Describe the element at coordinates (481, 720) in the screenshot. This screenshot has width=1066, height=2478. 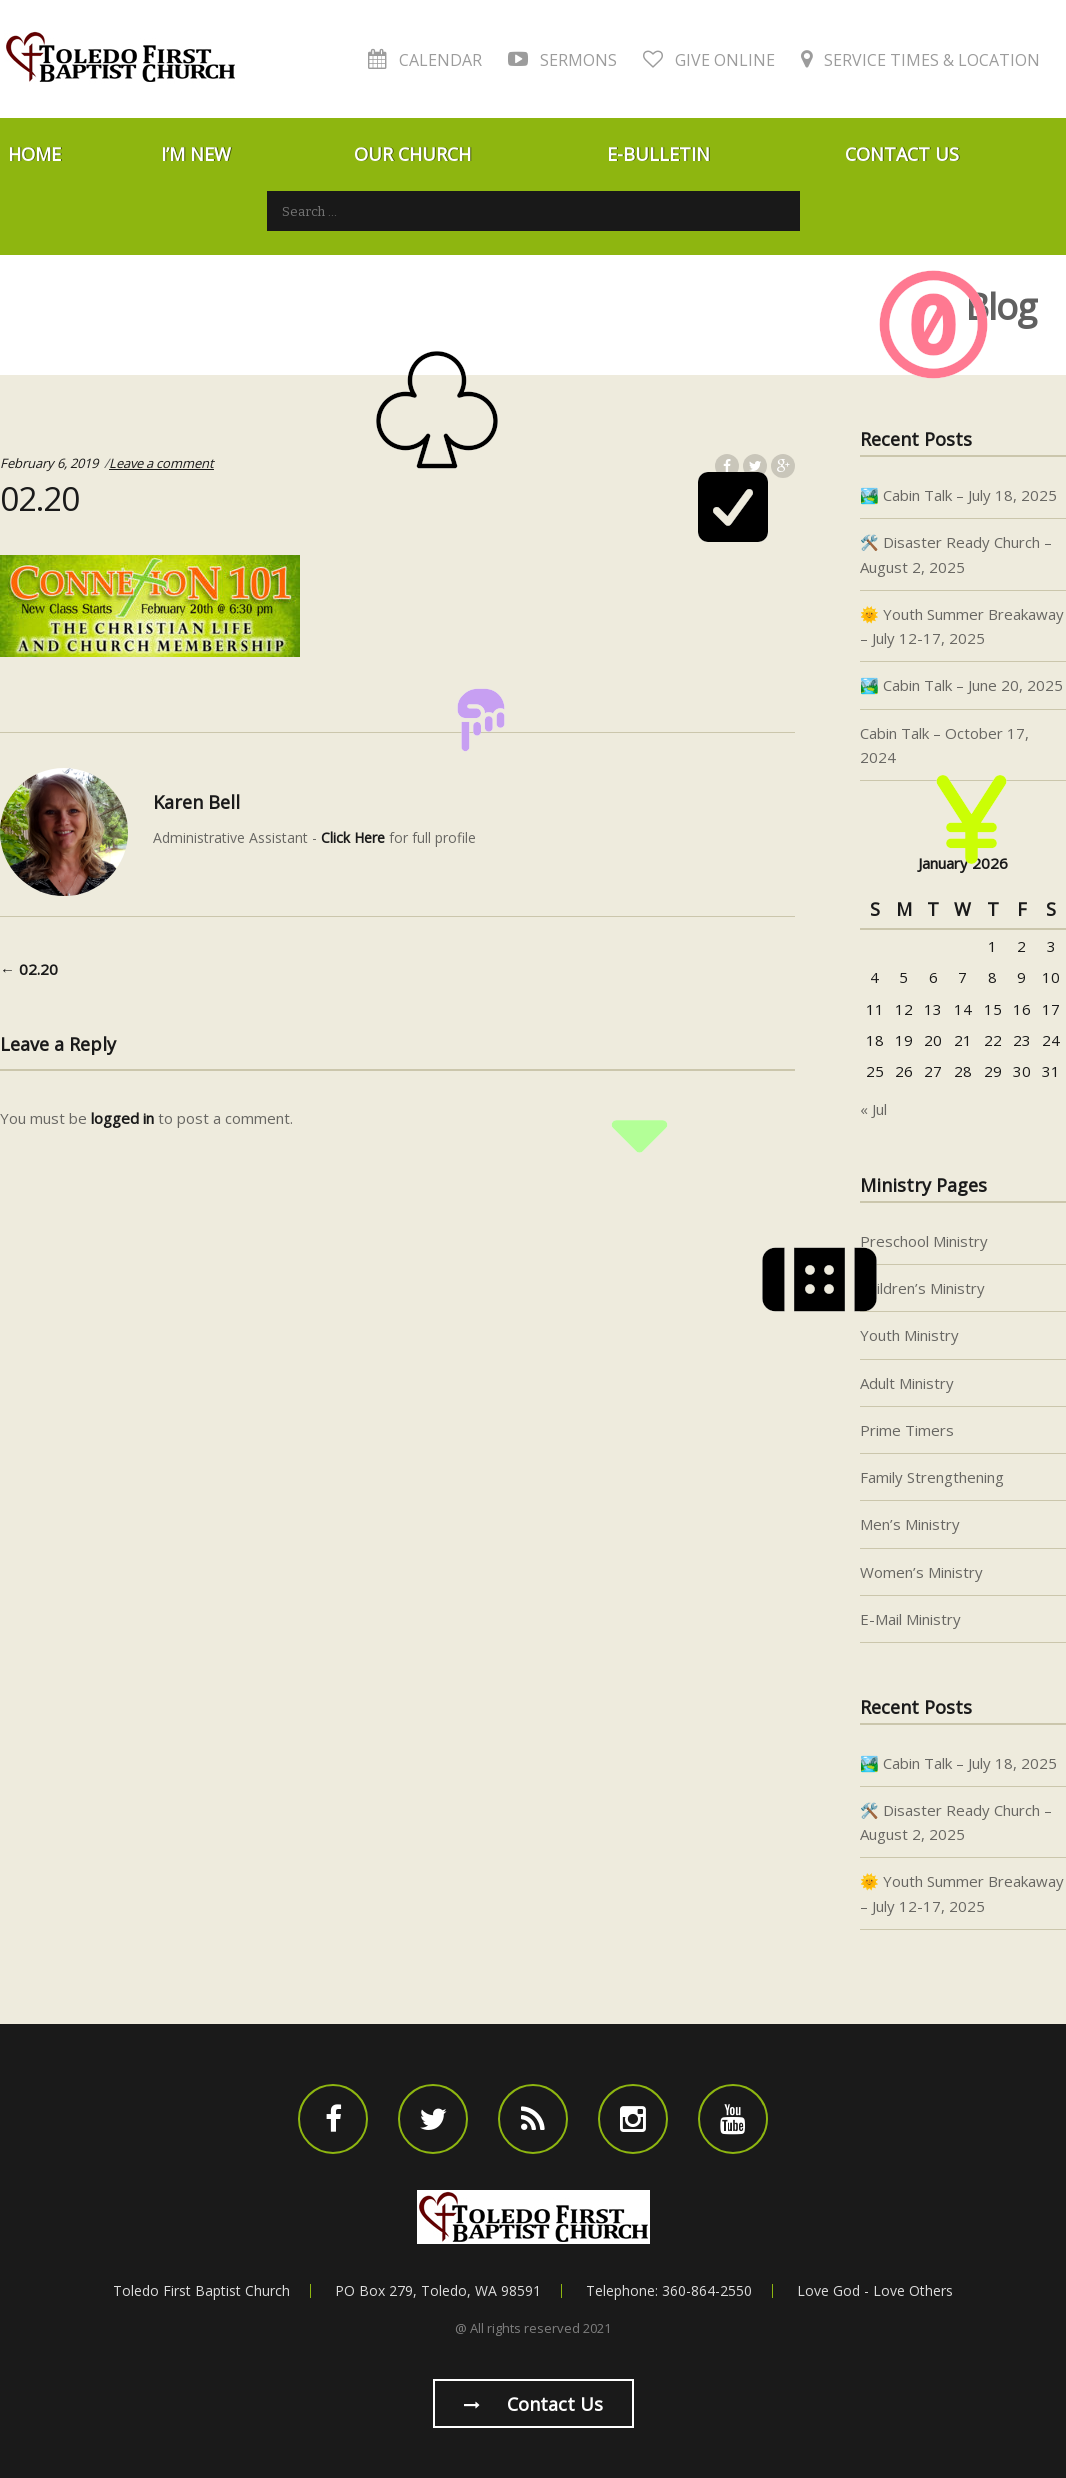
I see `scroll down or view content below` at that location.